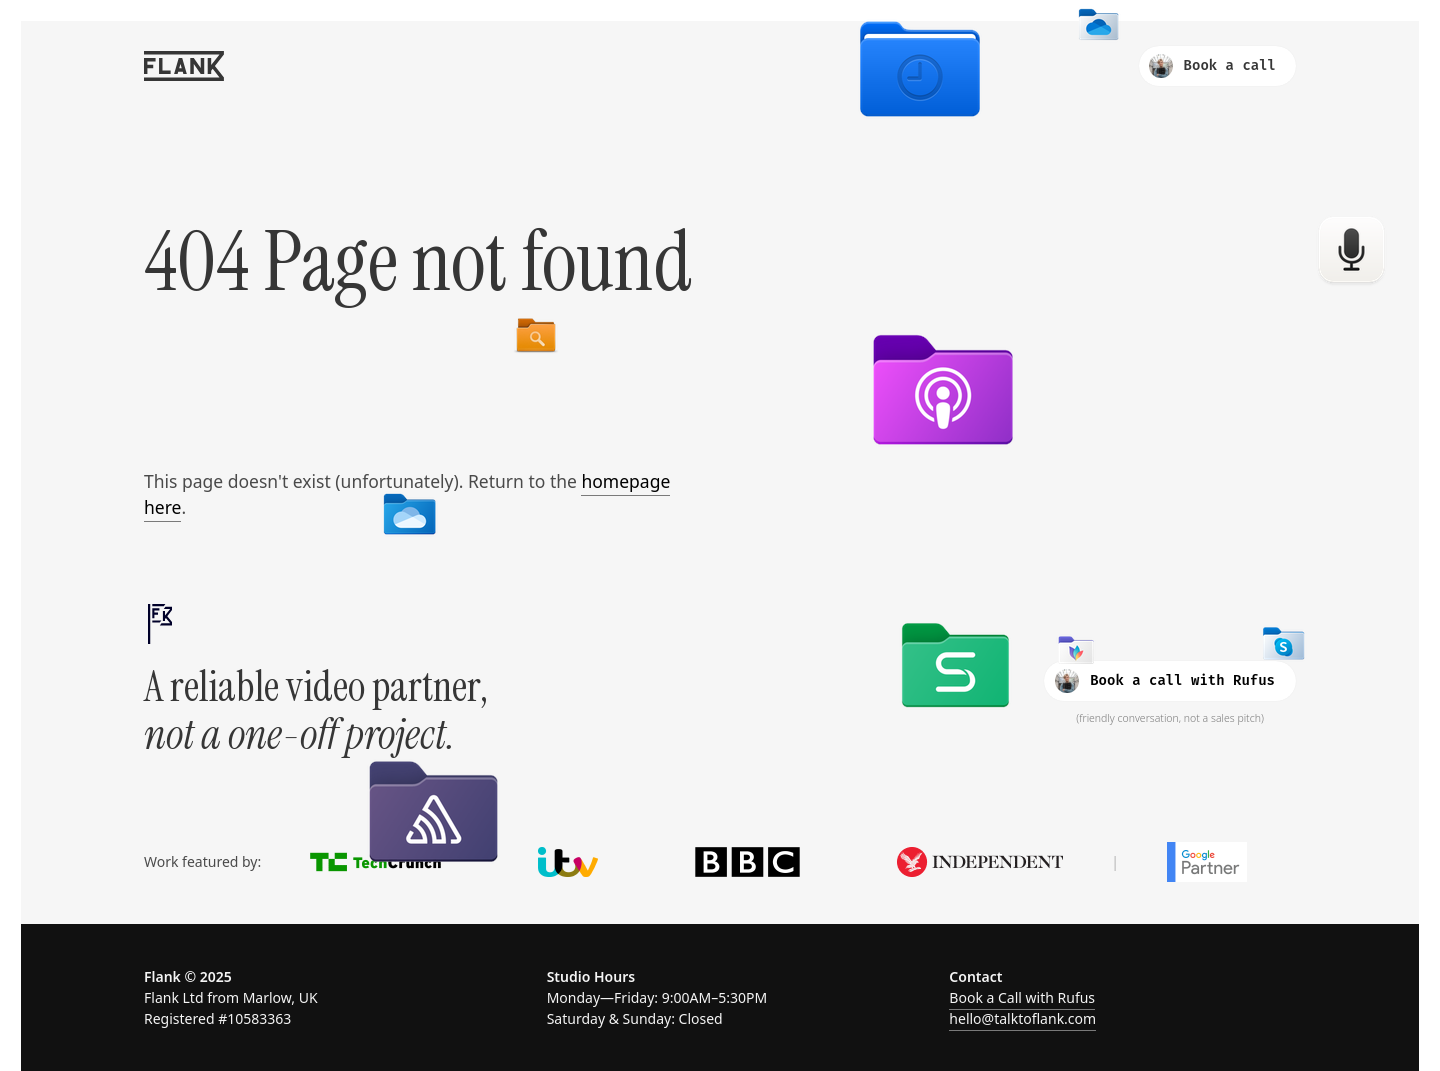 The image size is (1440, 1071). Describe the element at coordinates (1283, 644) in the screenshot. I see `open folder containing Skype files` at that location.